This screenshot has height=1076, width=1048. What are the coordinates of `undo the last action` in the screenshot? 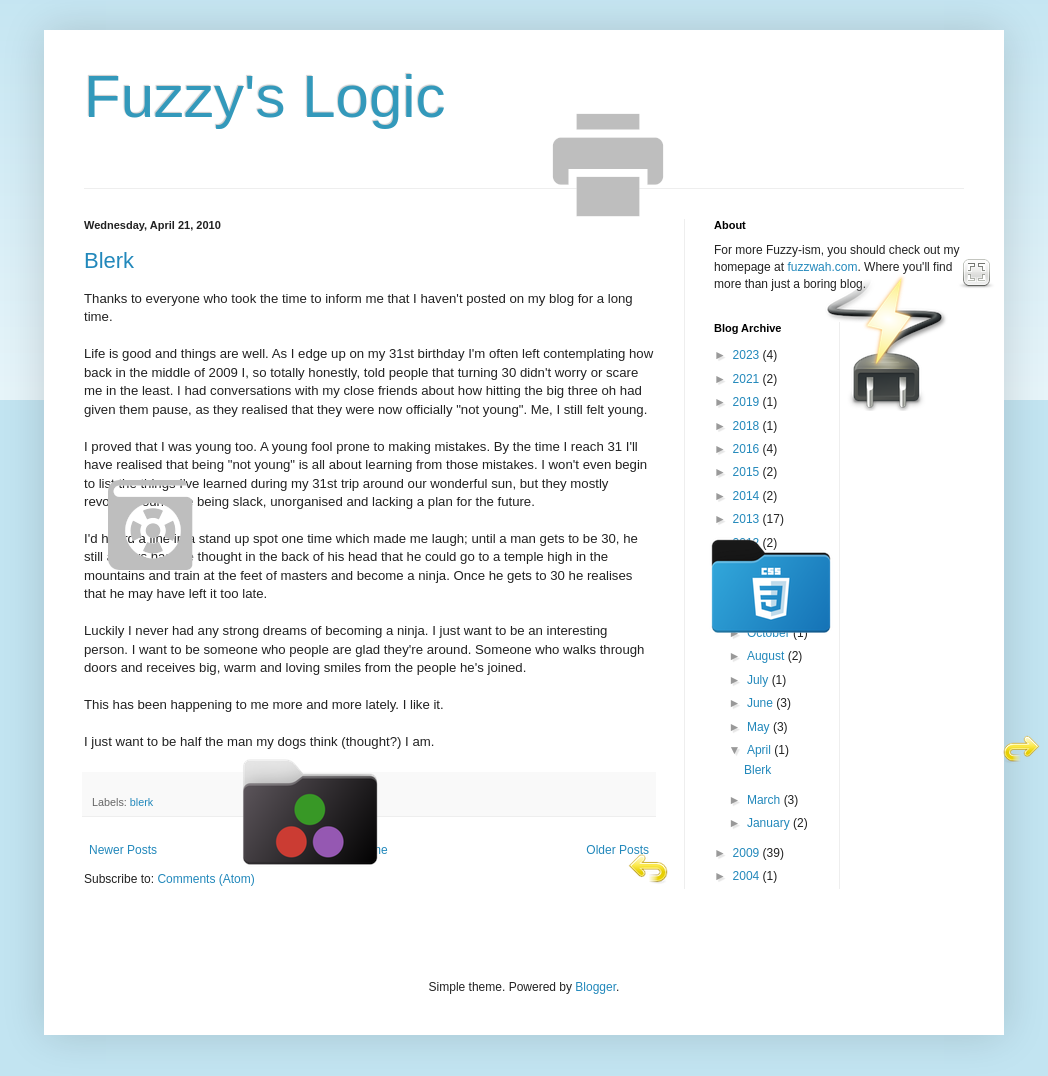 It's located at (648, 867).